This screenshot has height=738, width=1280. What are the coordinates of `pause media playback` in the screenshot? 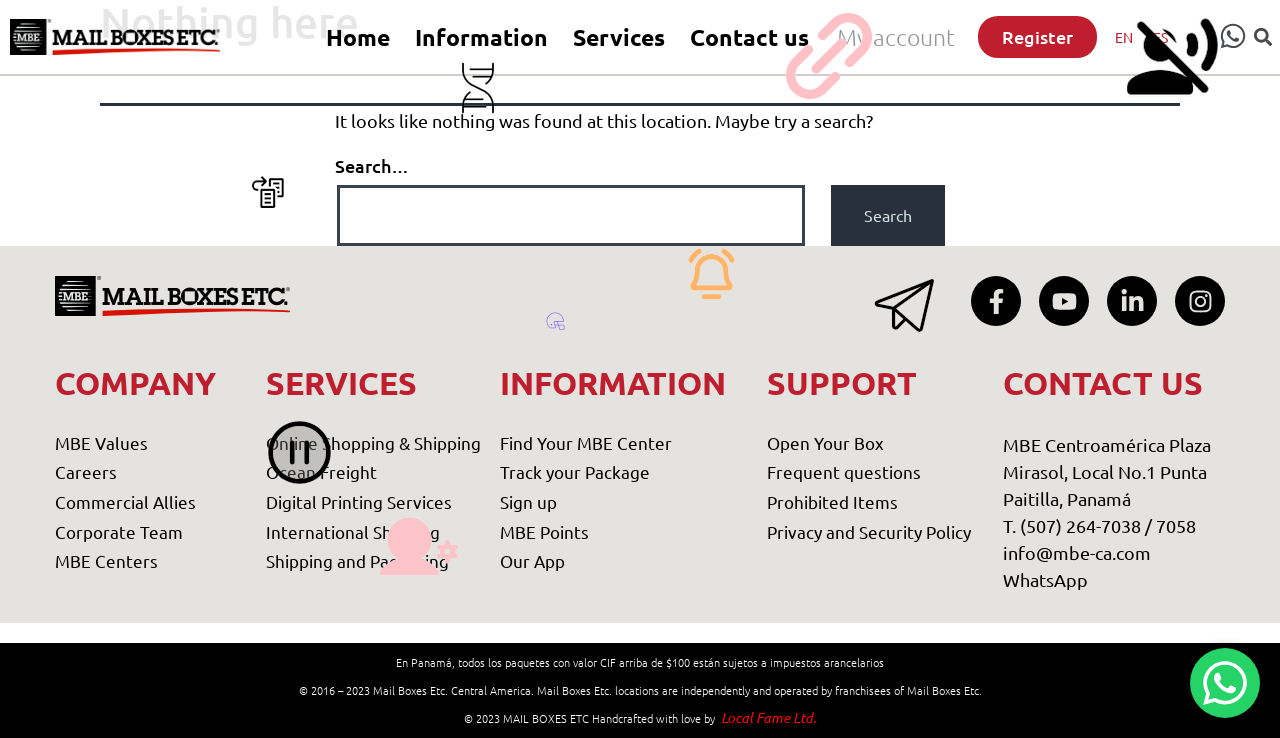 It's located at (299, 452).